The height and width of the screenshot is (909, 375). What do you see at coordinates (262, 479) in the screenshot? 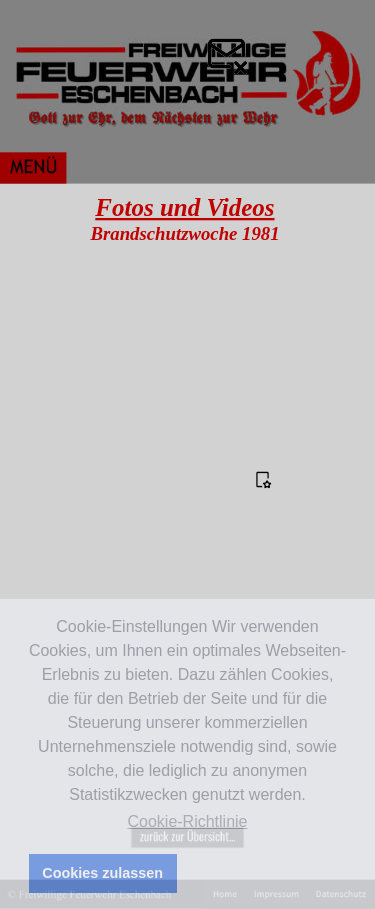
I see `mark tablet as favorite device` at bounding box center [262, 479].